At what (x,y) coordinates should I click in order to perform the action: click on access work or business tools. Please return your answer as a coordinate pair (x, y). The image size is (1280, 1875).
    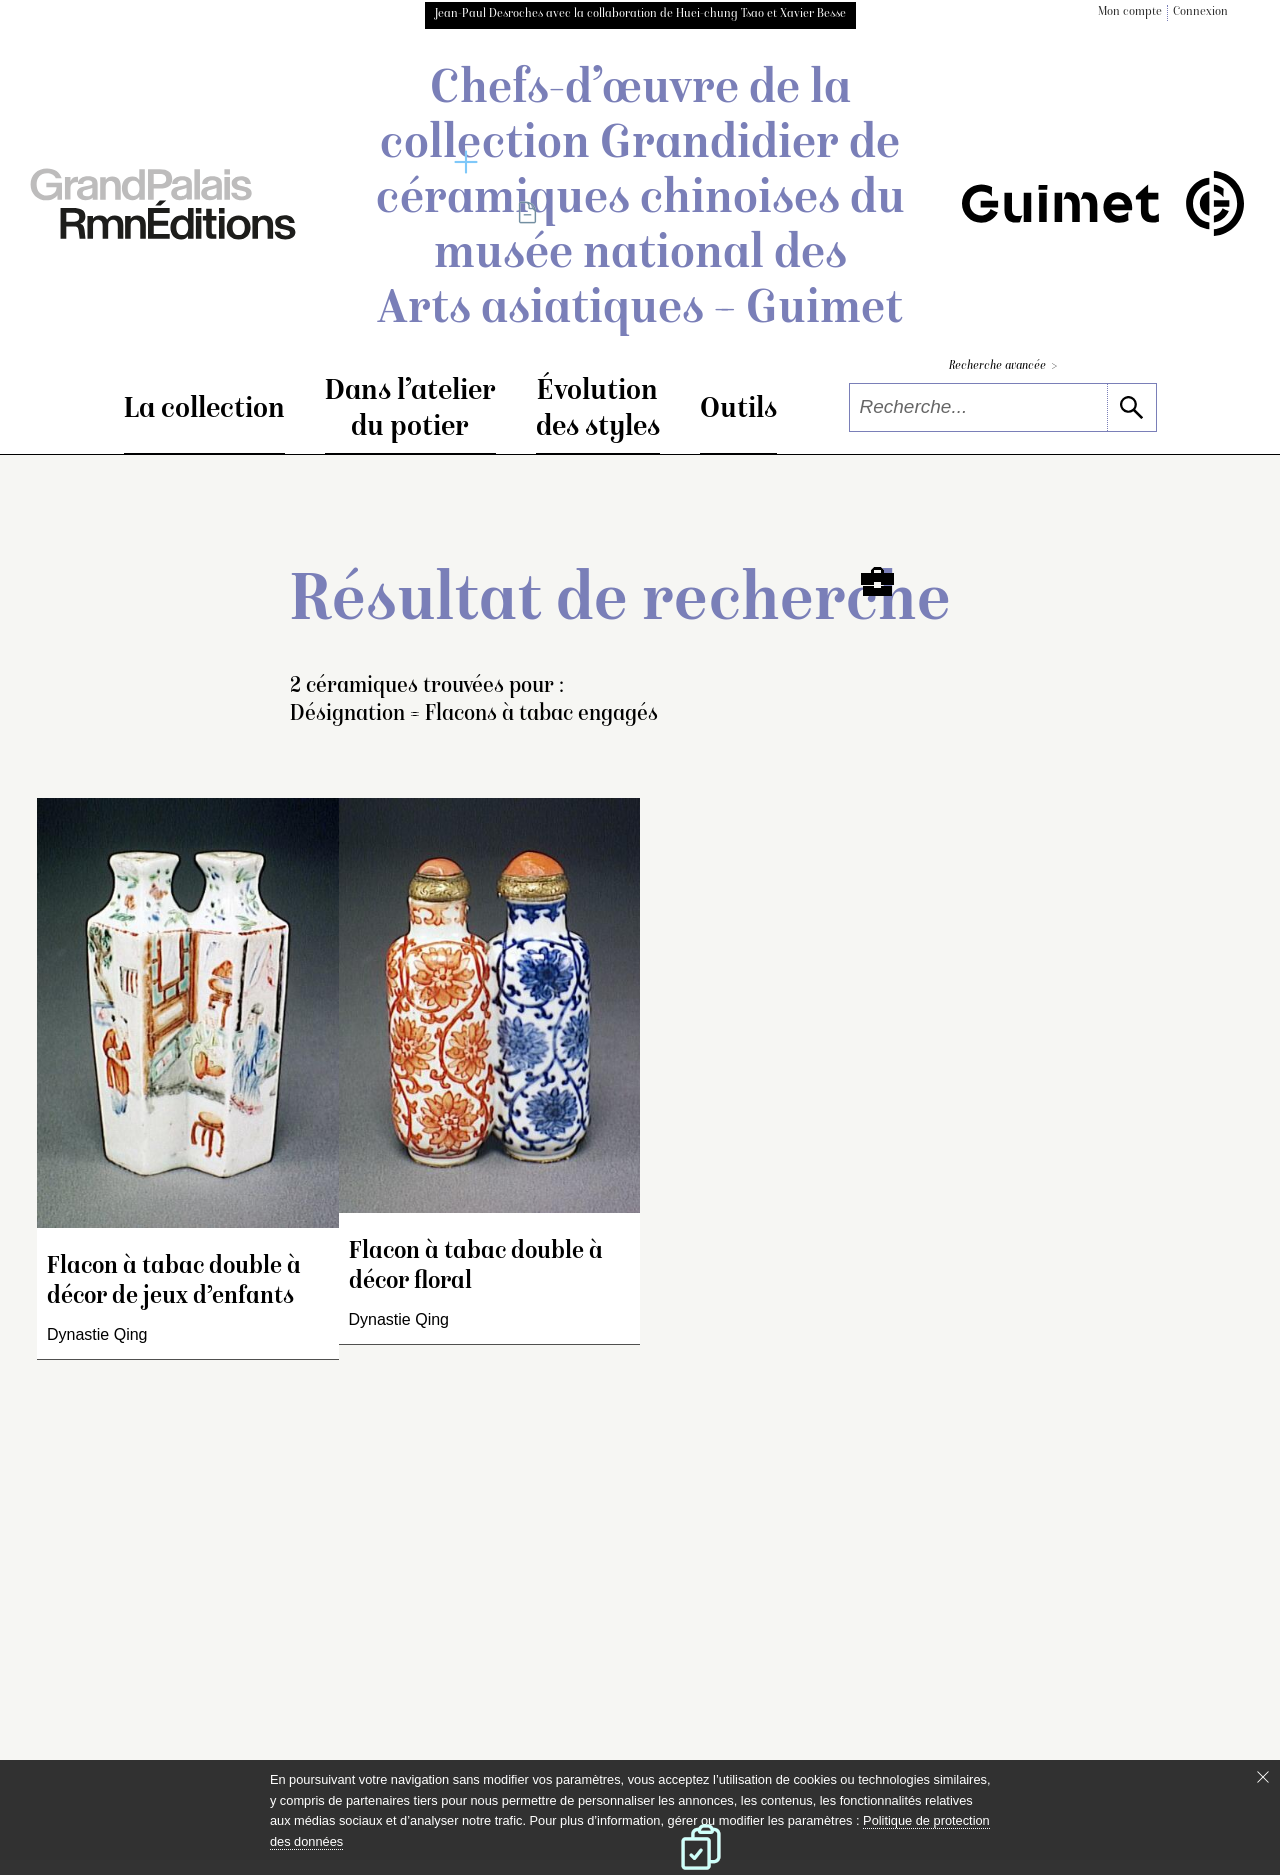
    Looking at the image, I should click on (877, 581).